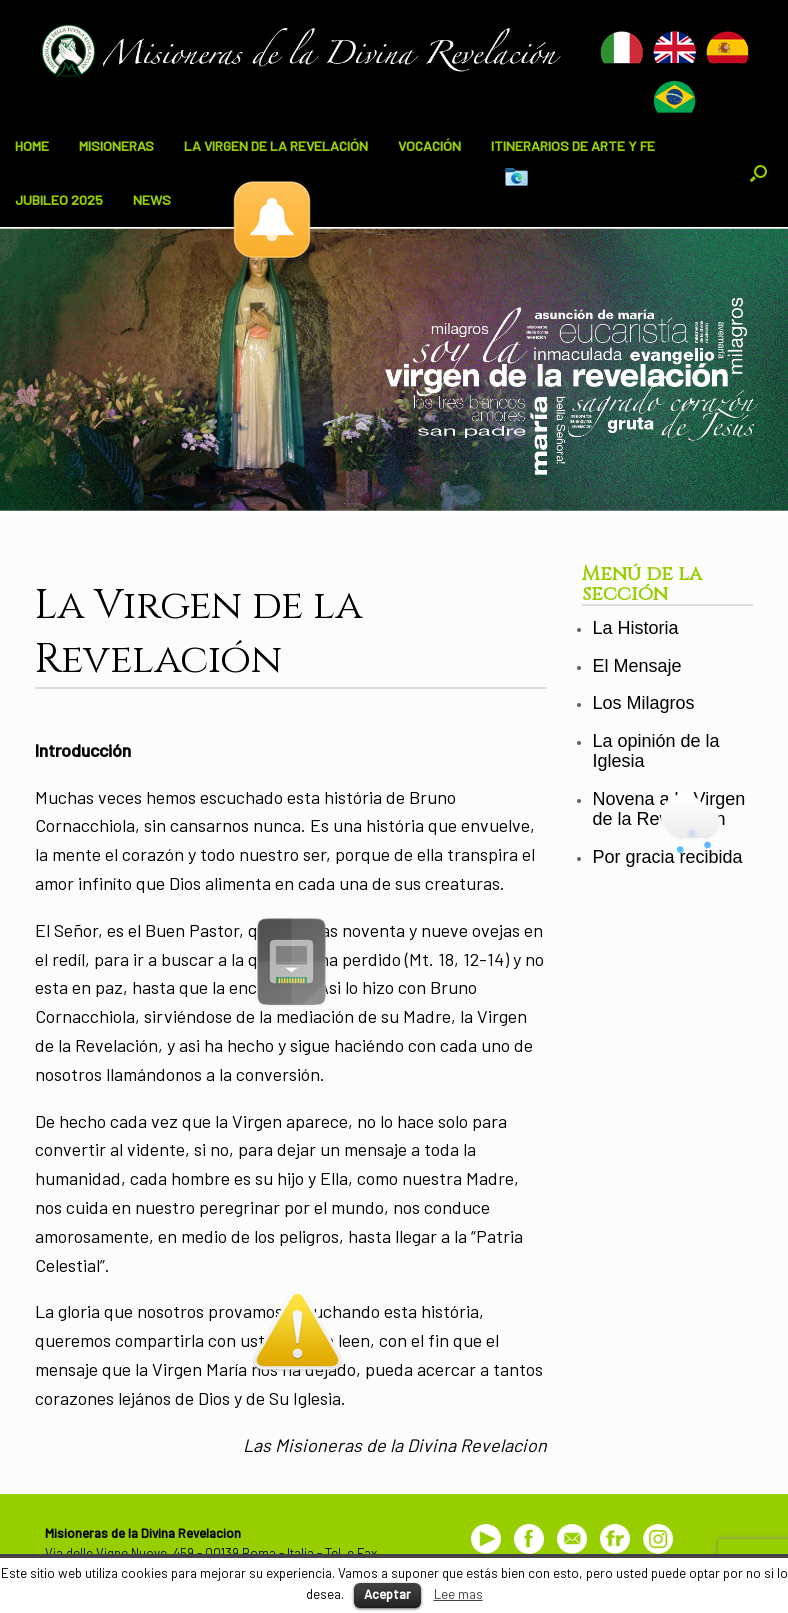 This screenshot has width=788, height=1613. I want to click on open notification preferences, so click(272, 221).